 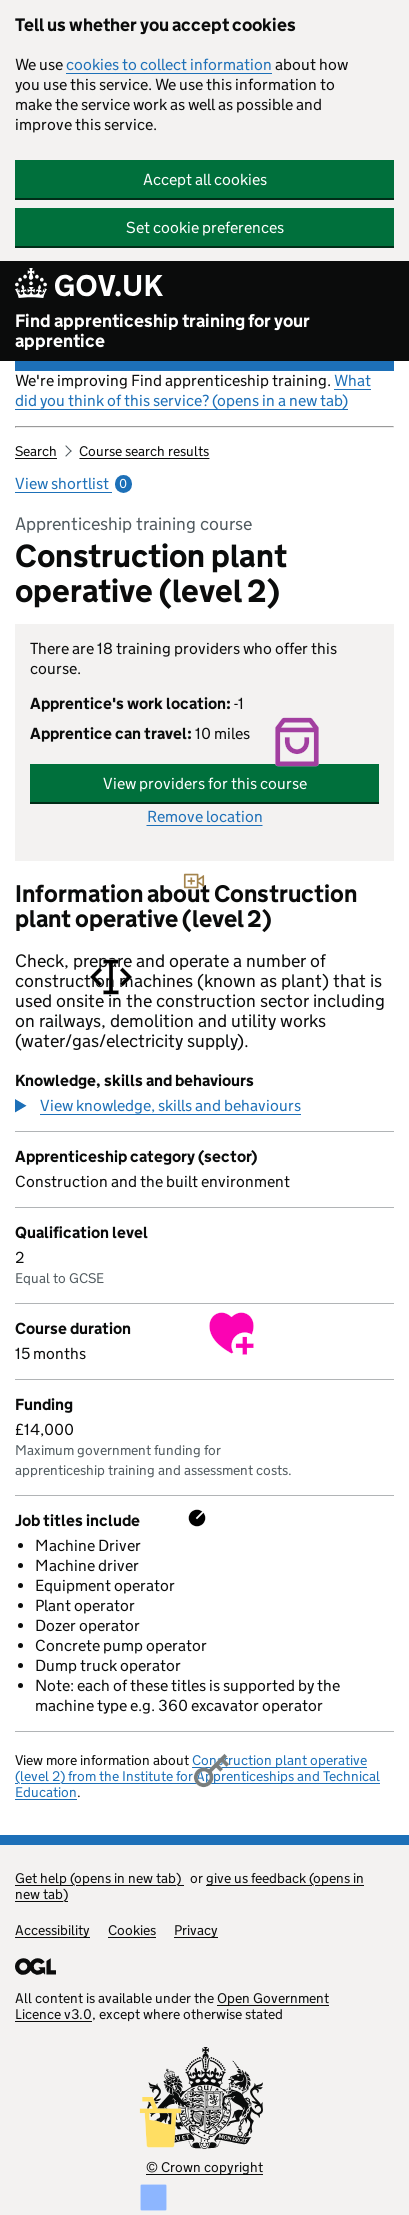 I want to click on move or reposition the text cursor, so click(x=111, y=977).